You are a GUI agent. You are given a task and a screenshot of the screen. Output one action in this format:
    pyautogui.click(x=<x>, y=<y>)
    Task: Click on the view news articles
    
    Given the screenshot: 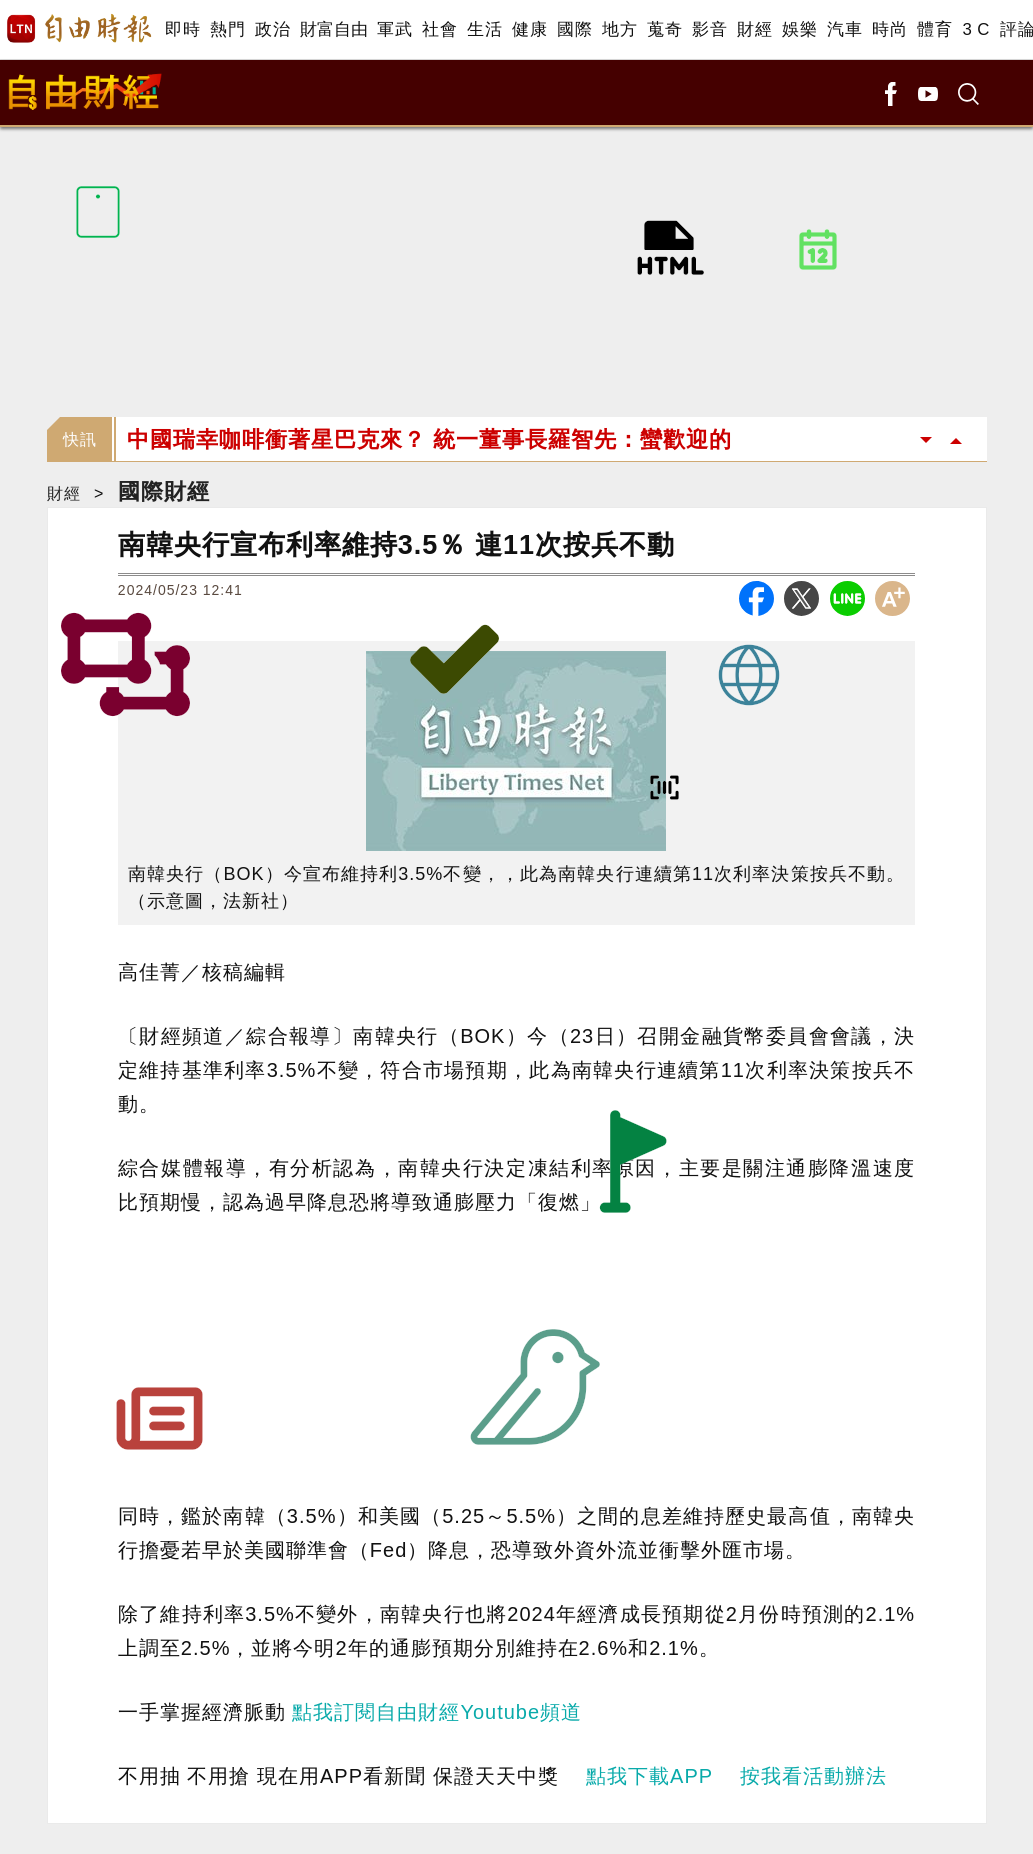 What is the action you would take?
    pyautogui.click(x=162, y=1418)
    